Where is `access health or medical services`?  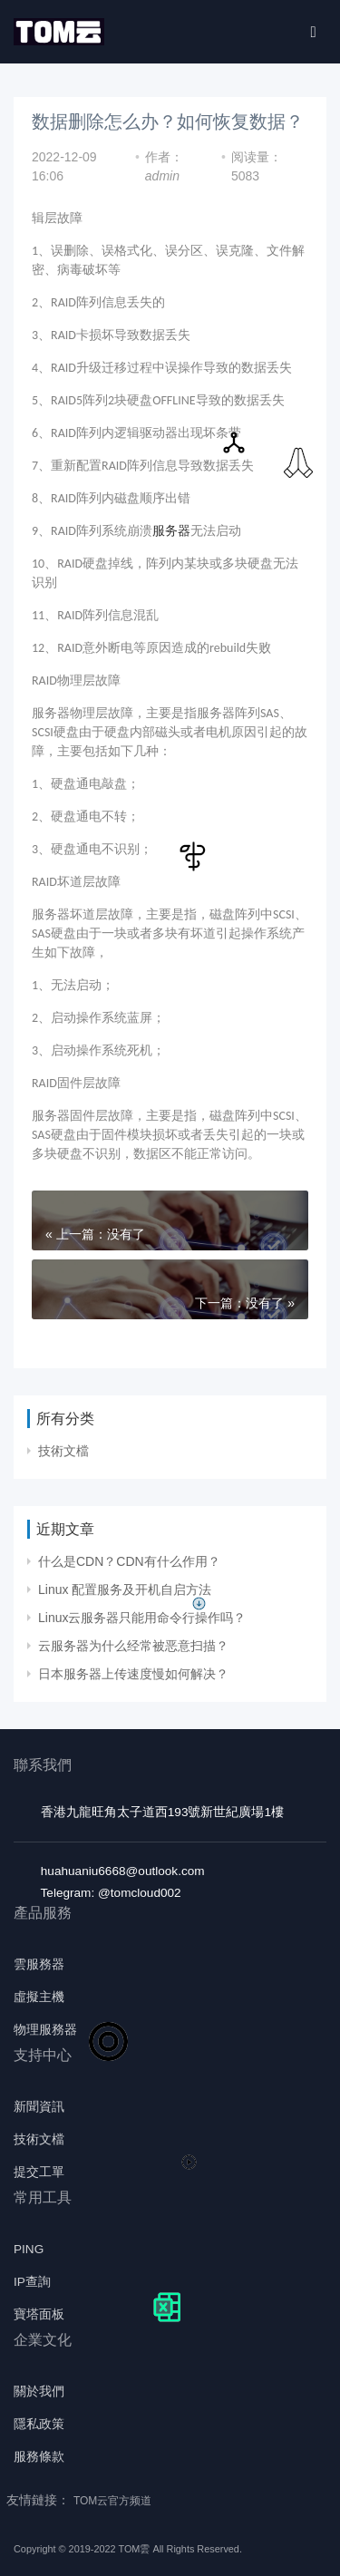 access health or medical services is located at coordinates (193, 856).